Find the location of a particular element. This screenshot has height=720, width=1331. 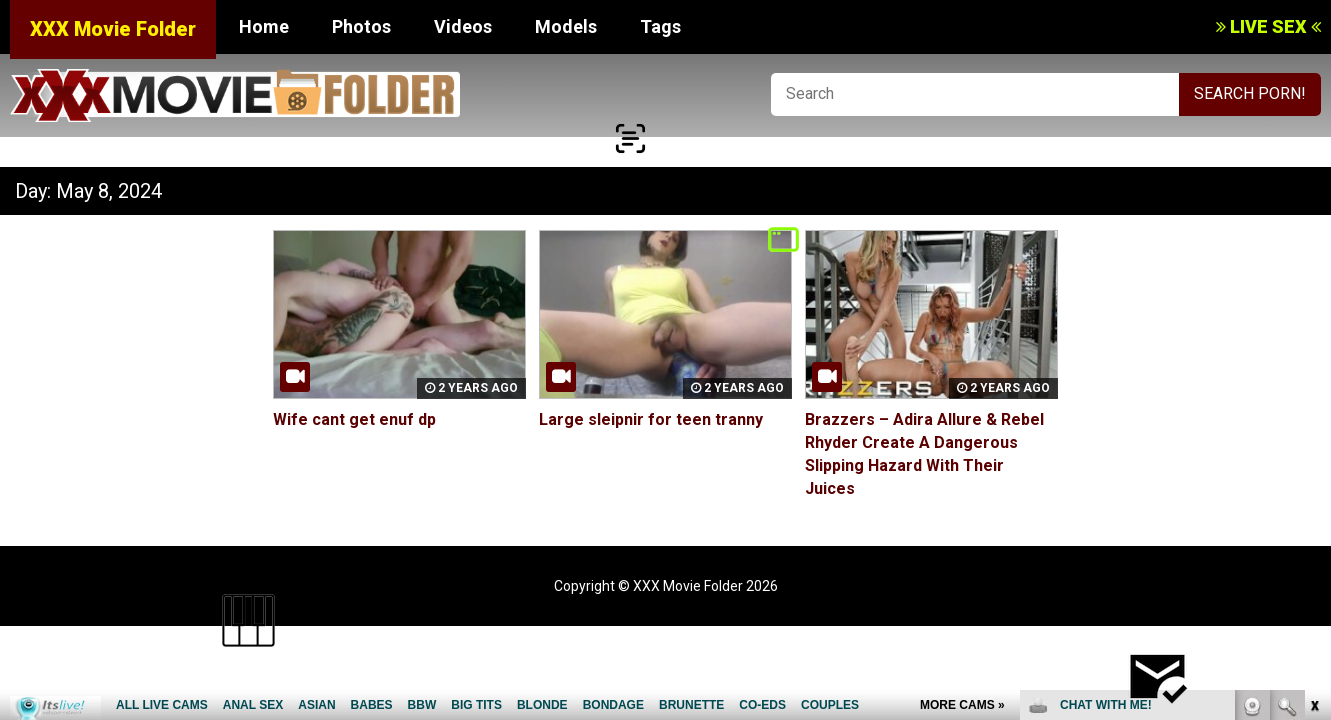

open application window is located at coordinates (783, 239).